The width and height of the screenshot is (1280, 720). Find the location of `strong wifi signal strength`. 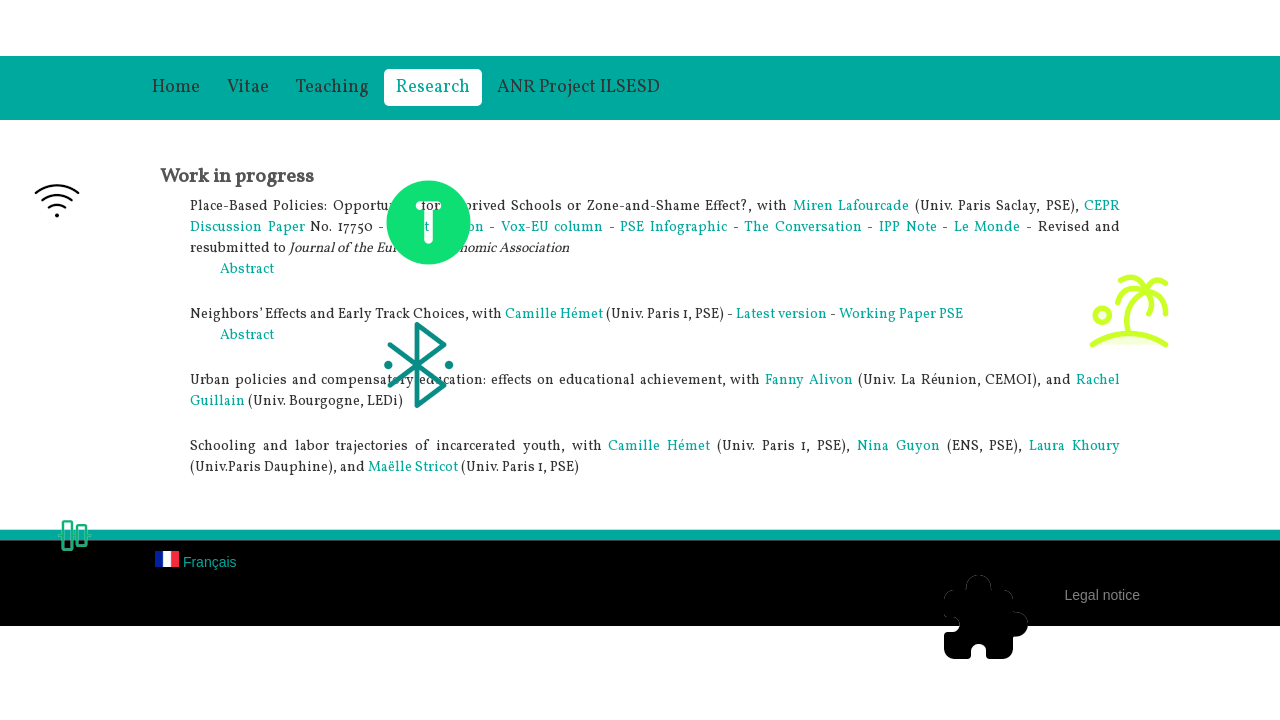

strong wifi signal strength is located at coordinates (57, 200).